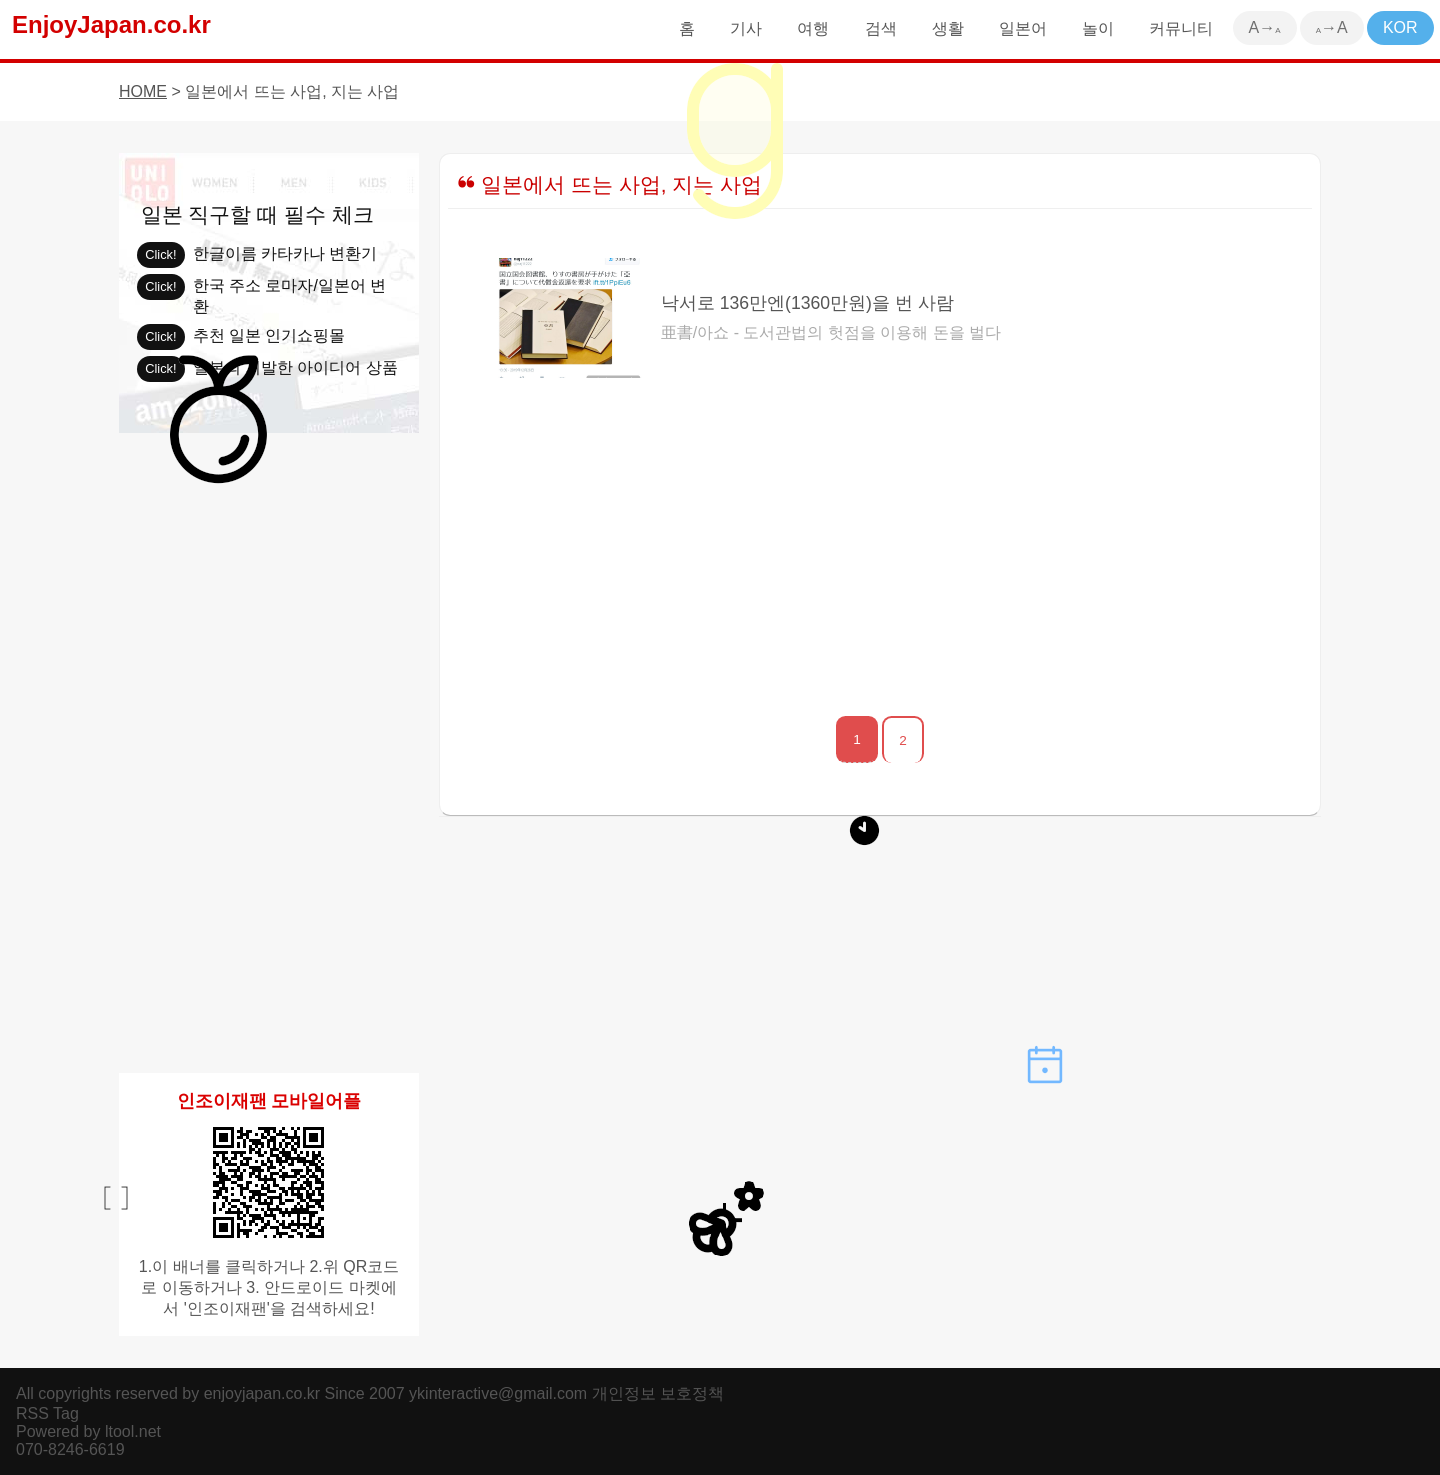 This screenshot has height=1475, width=1440. What do you see at coordinates (735, 141) in the screenshot?
I see `open Goodreads app or website` at bounding box center [735, 141].